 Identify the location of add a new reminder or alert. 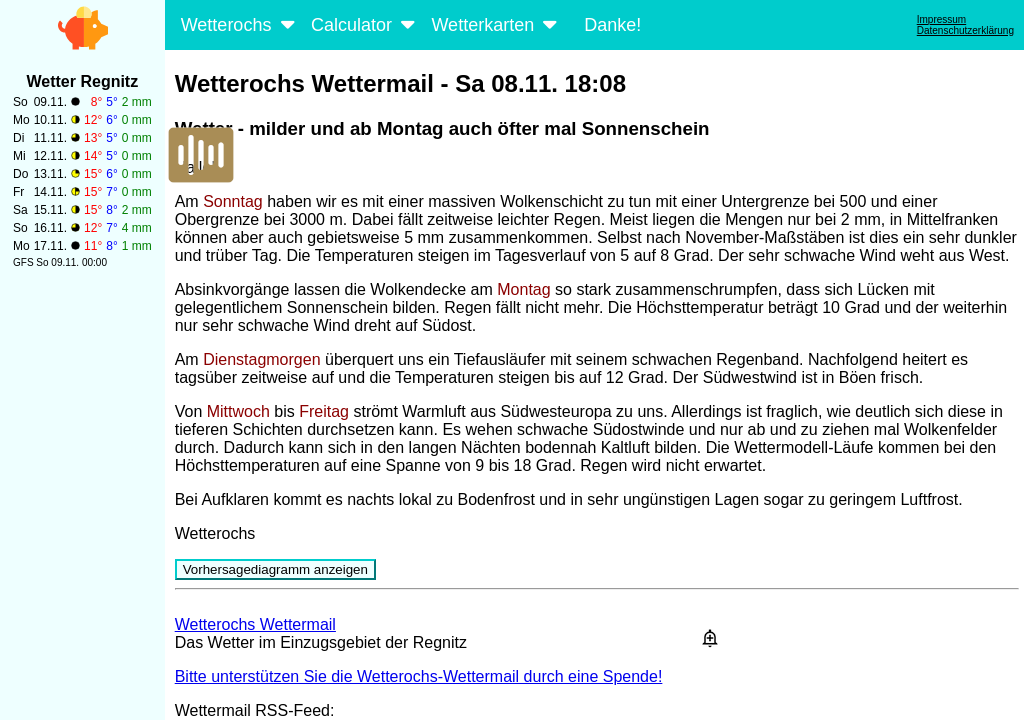
(710, 638).